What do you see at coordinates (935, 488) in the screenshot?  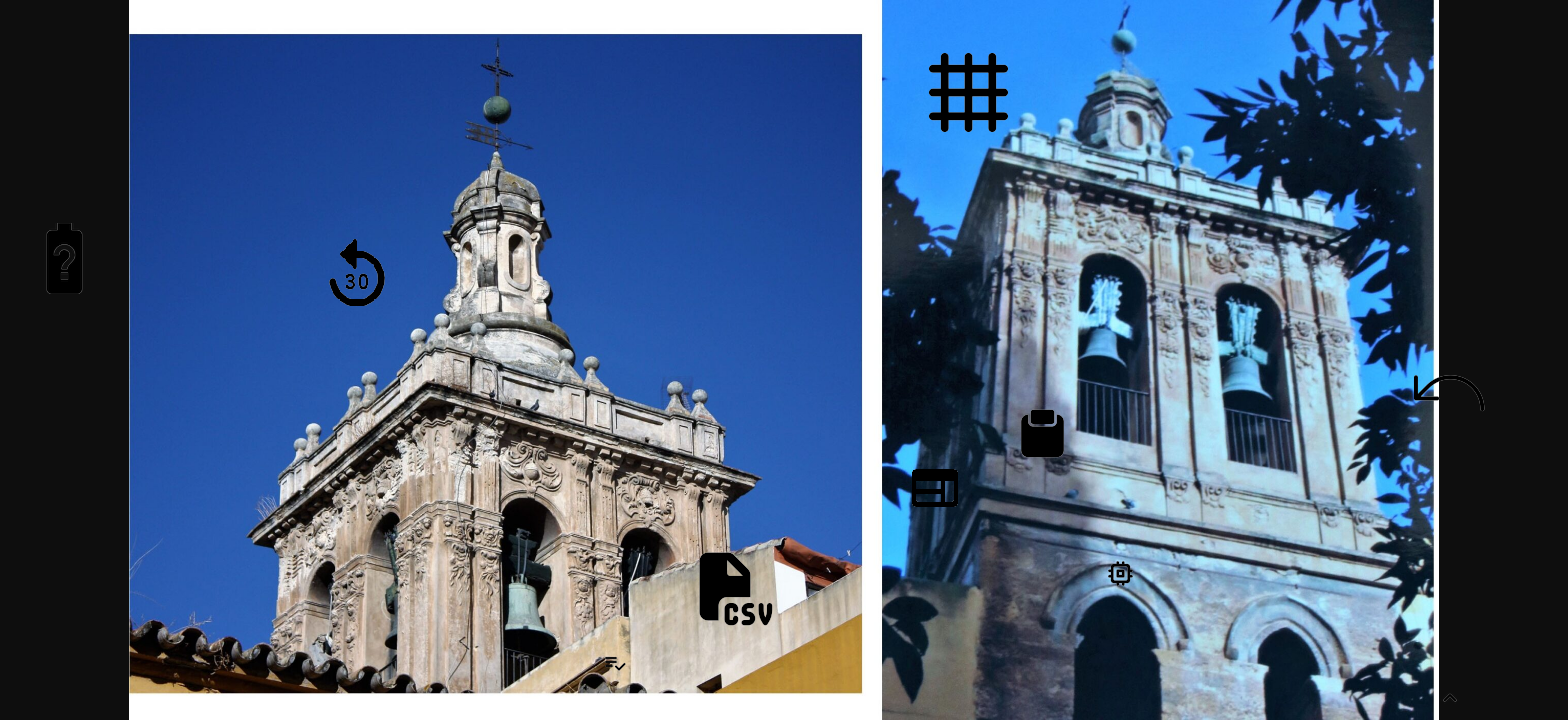 I see `open web browser` at bounding box center [935, 488].